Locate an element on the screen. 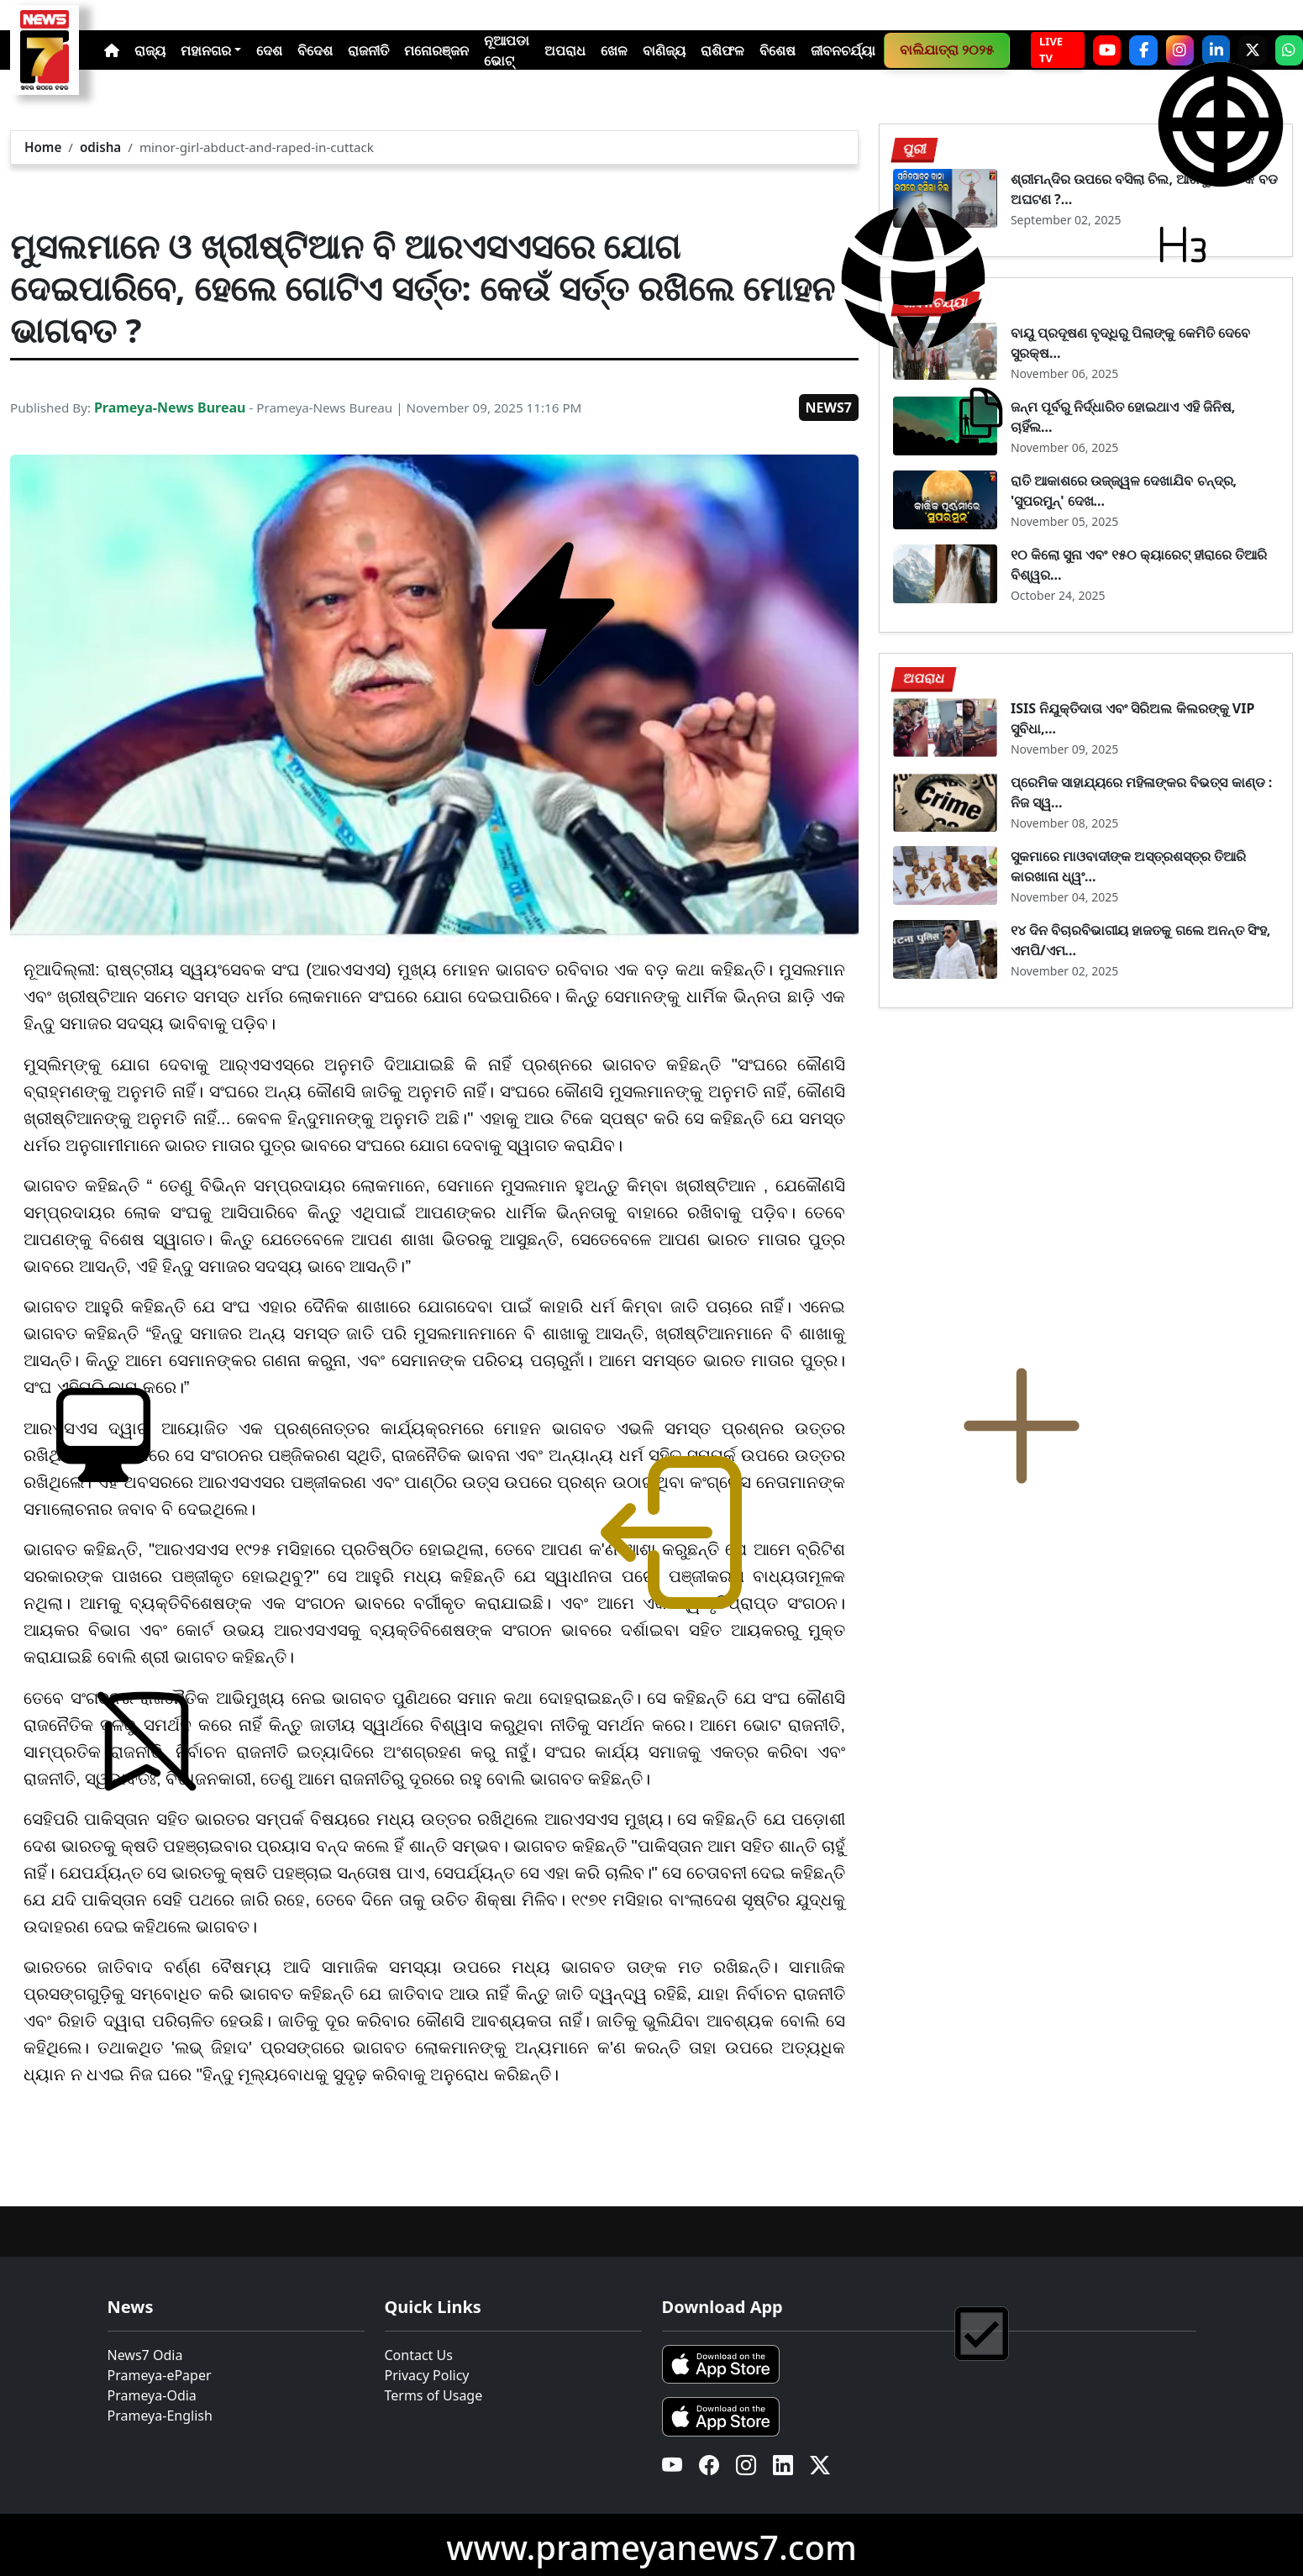 The width and height of the screenshot is (1303, 2576). access desktop or computer settings is located at coordinates (103, 1435).